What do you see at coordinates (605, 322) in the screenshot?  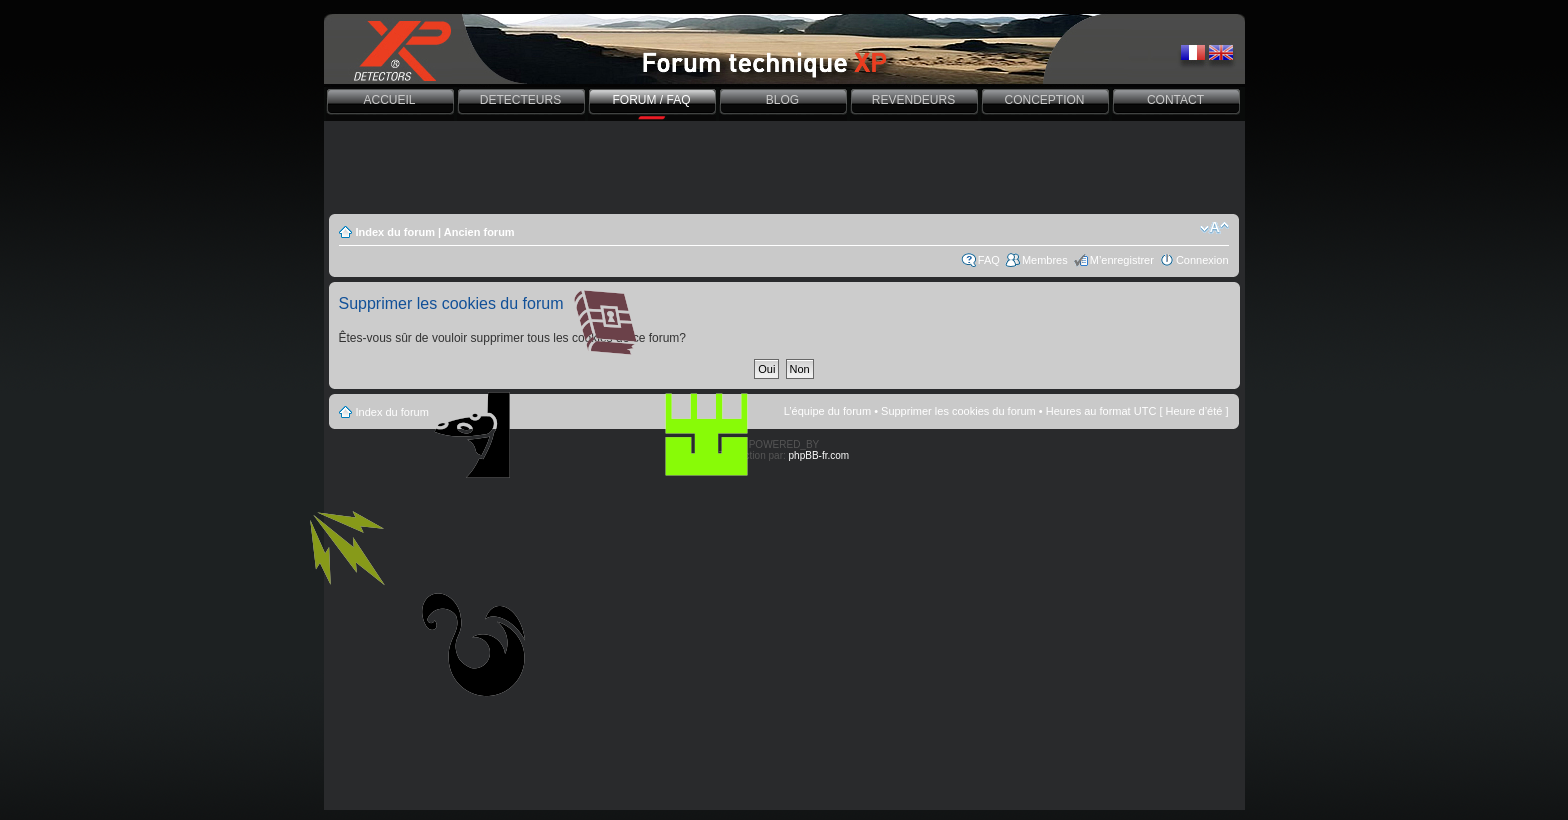 I see `access hidden or locked content` at bounding box center [605, 322].